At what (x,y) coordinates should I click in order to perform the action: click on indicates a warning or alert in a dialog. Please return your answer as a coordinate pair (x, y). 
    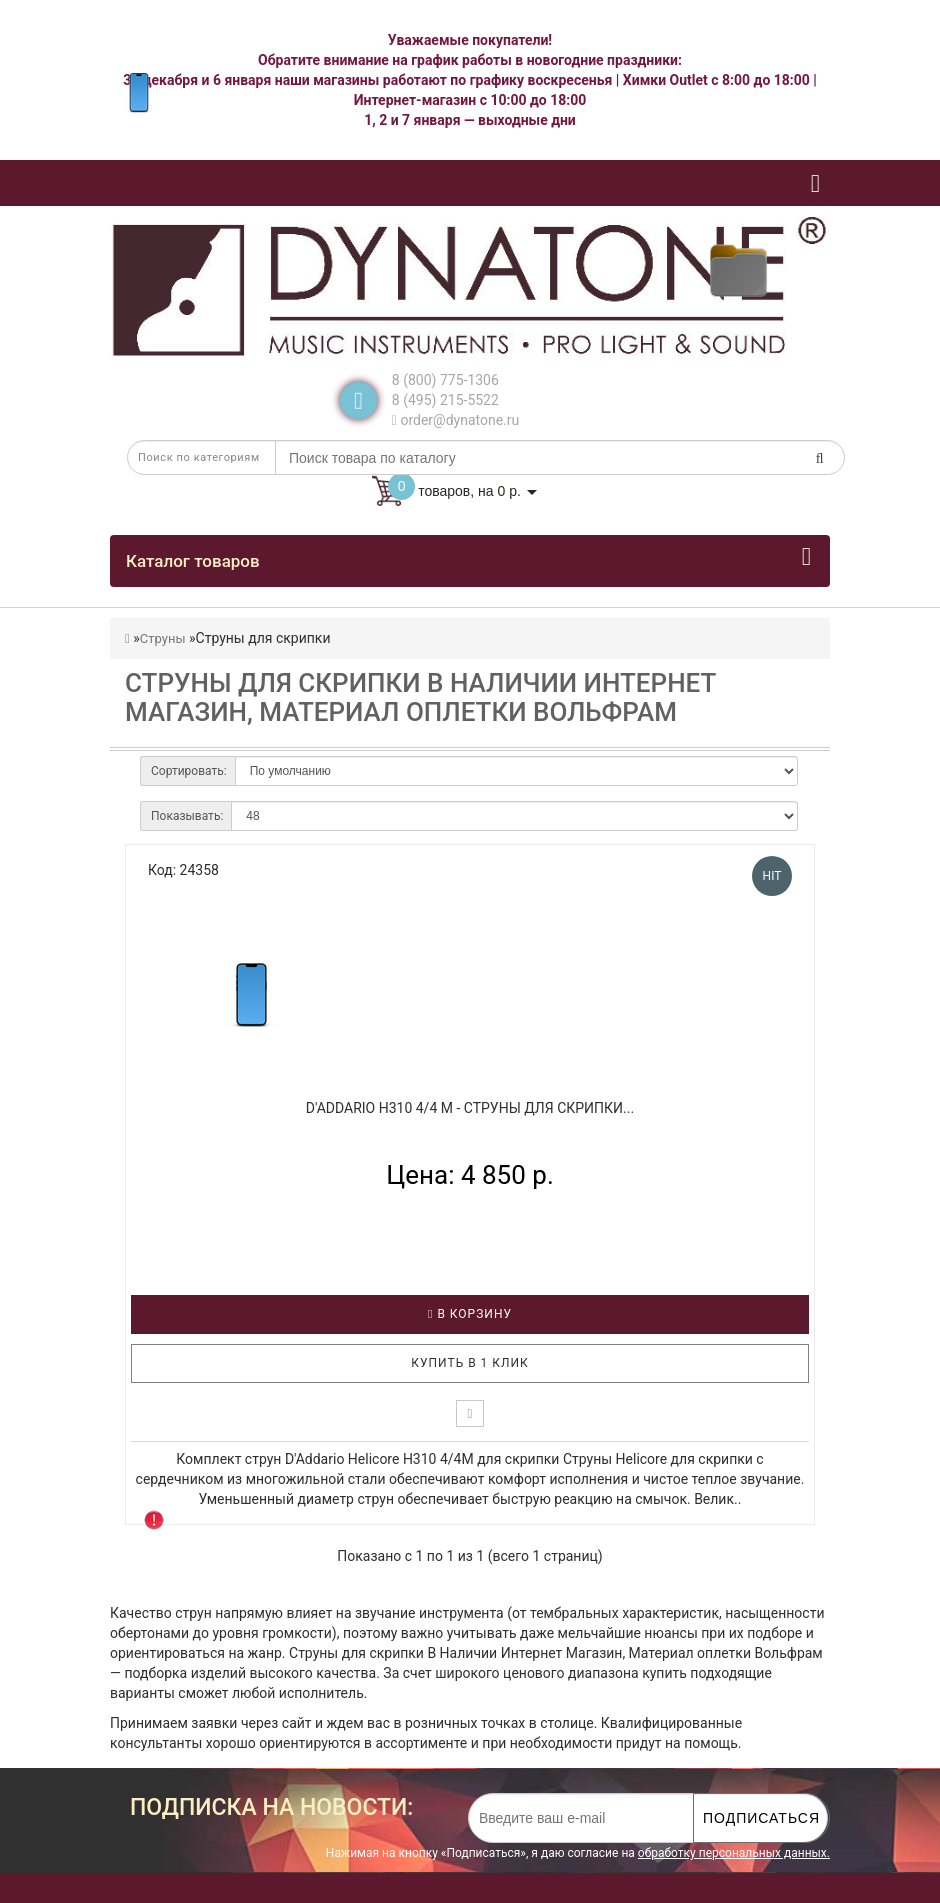
    Looking at the image, I should click on (154, 1520).